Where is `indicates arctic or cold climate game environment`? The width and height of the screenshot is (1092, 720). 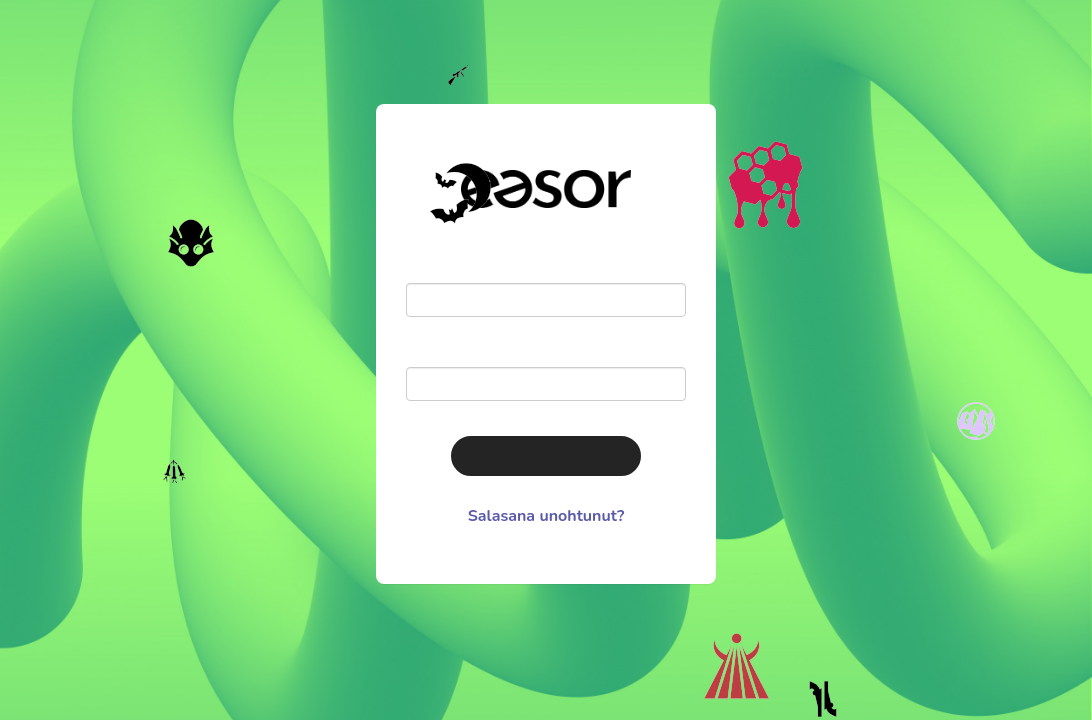
indicates arctic or cold climate game environment is located at coordinates (976, 421).